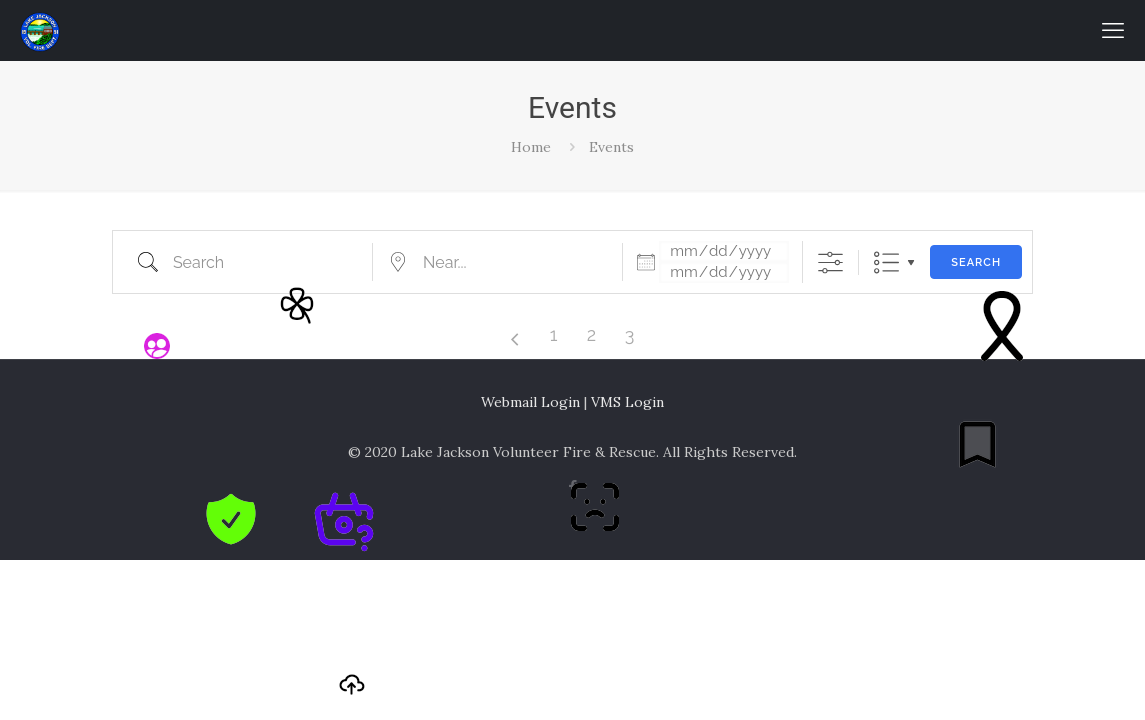 This screenshot has width=1145, height=720. I want to click on indicates verified or secure status, so click(231, 519).